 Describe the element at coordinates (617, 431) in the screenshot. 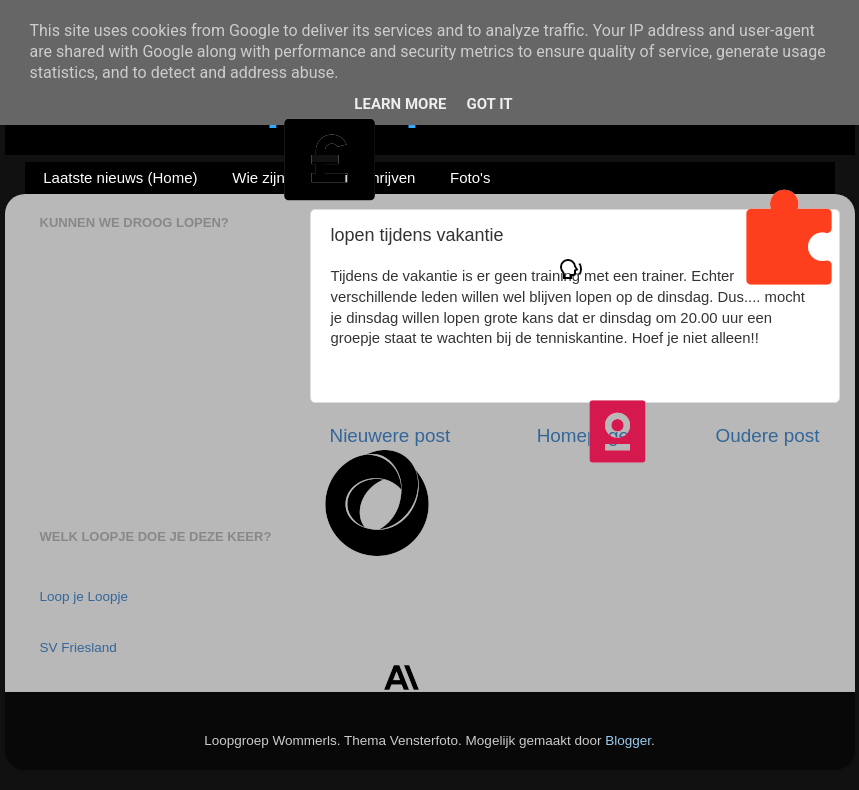

I see `view passport or travel document` at that location.